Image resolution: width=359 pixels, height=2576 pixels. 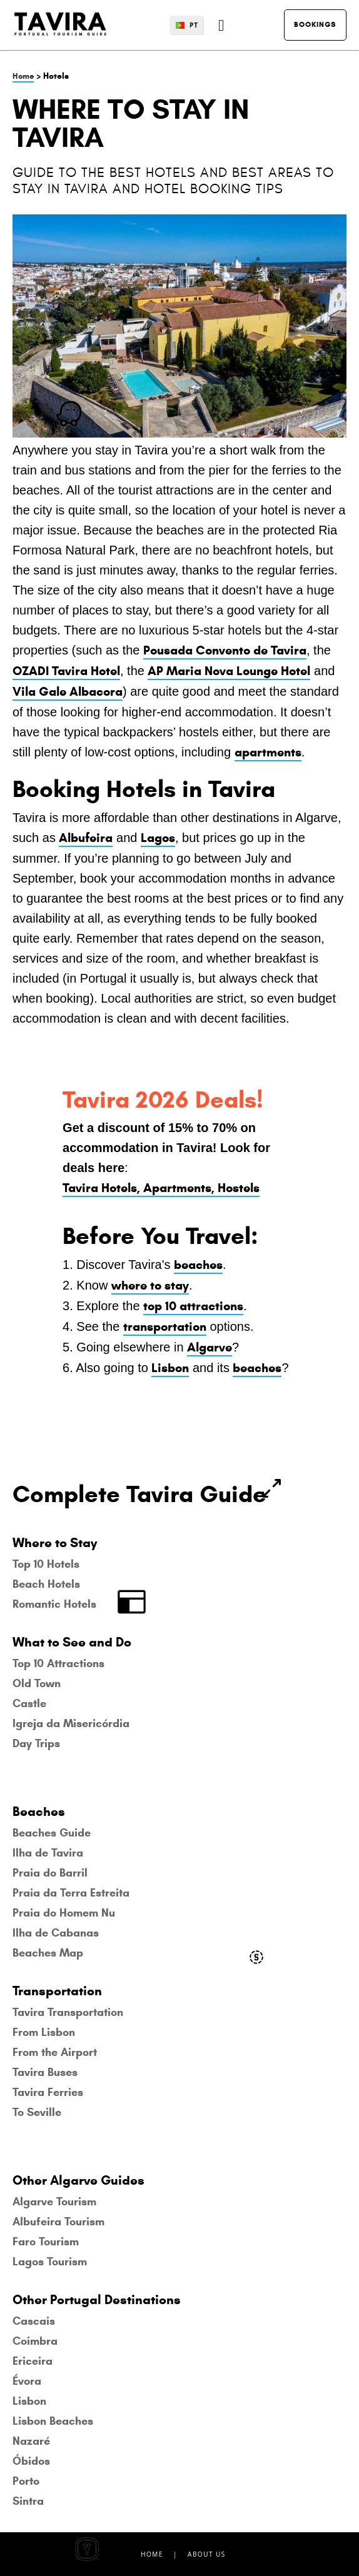 I want to click on open waze navigation app, so click(x=69, y=414).